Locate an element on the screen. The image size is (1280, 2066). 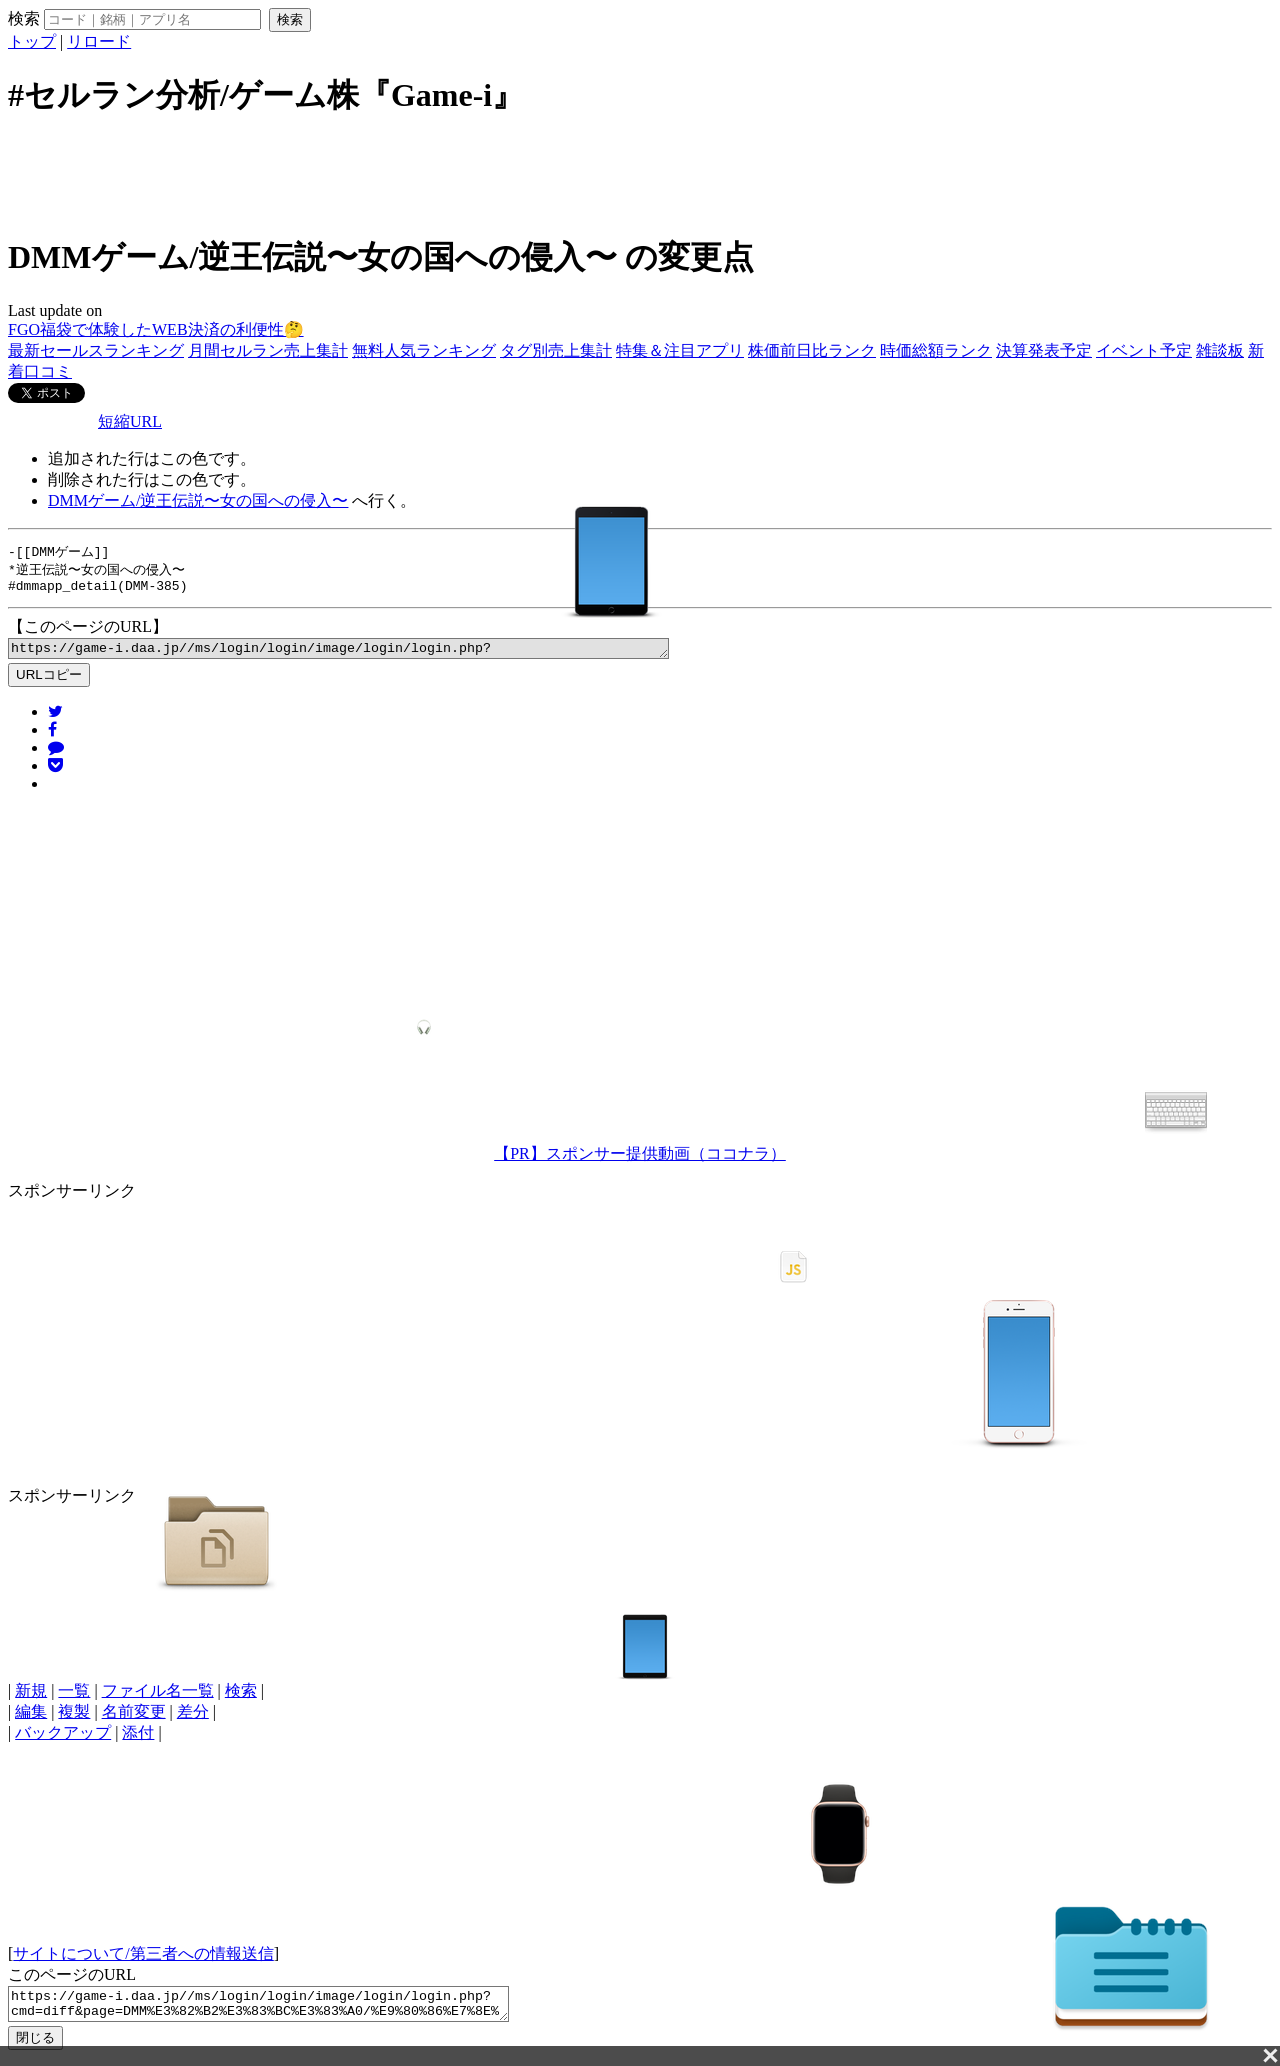
open your documents folder is located at coordinates (216, 1546).